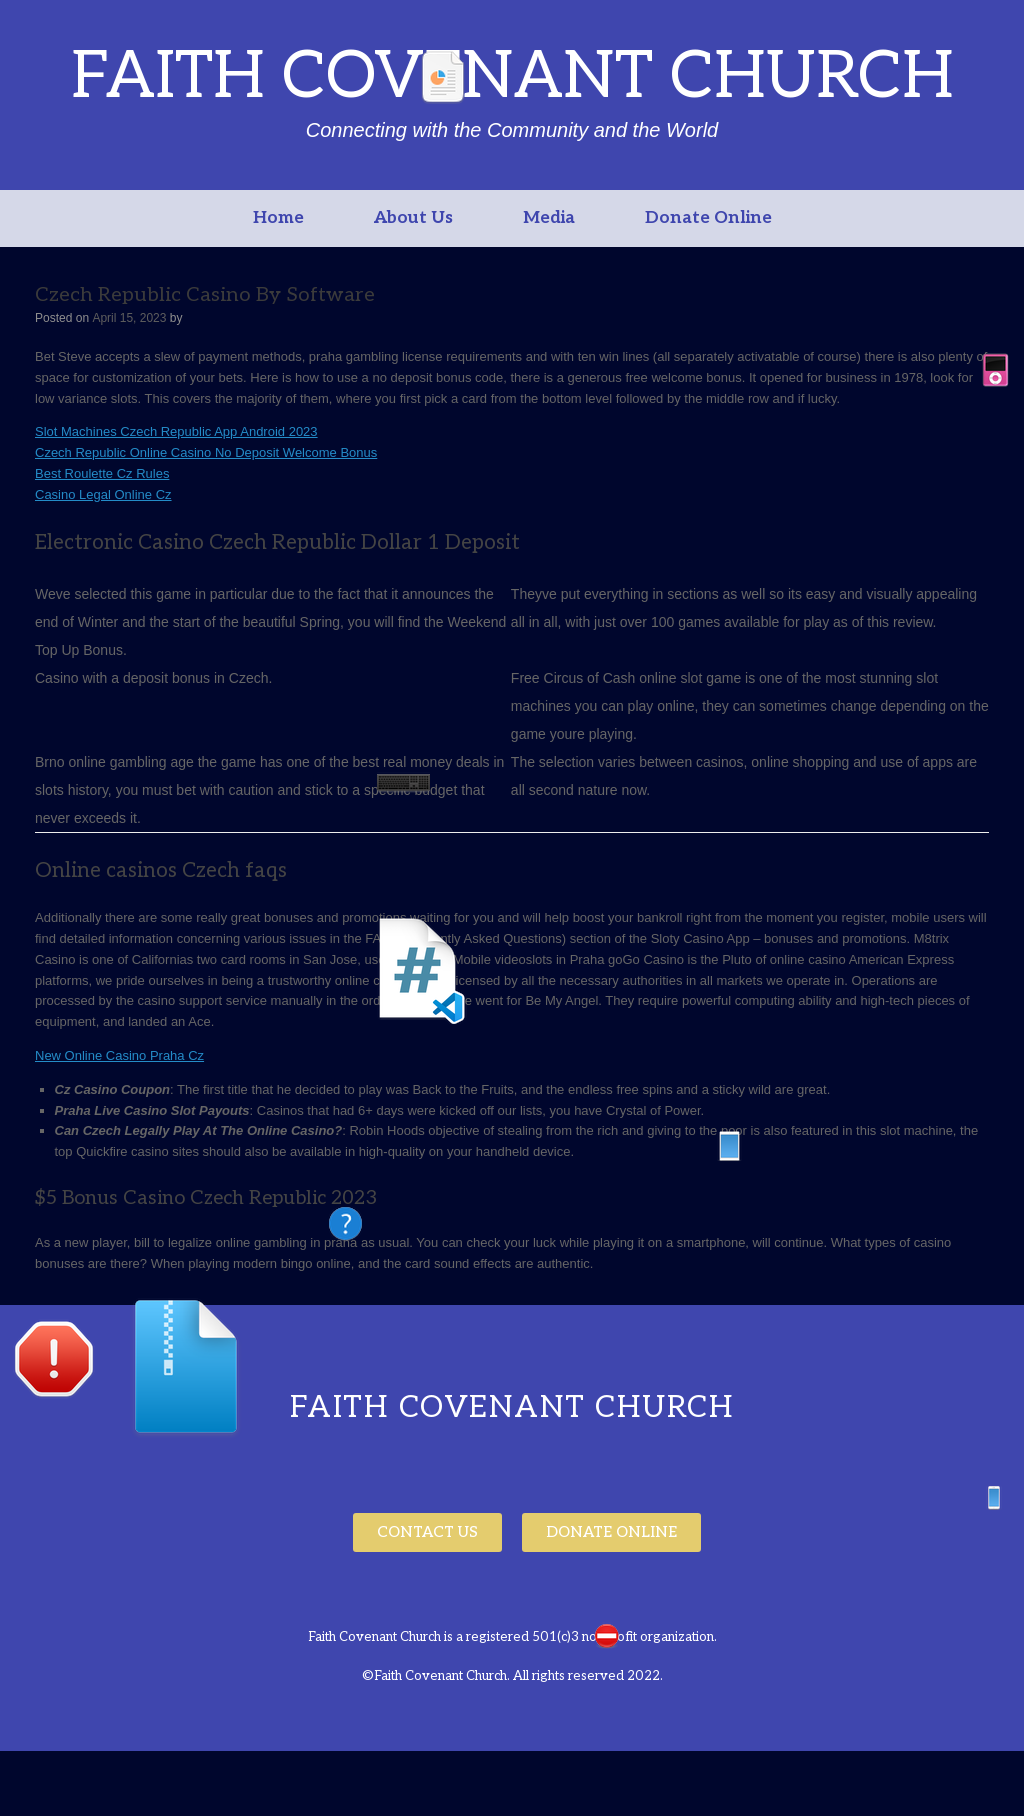 The width and height of the screenshot is (1024, 1816). What do you see at coordinates (403, 782) in the screenshot?
I see `indicates extended keyboard connected via bluetooth` at bounding box center [403, 782].